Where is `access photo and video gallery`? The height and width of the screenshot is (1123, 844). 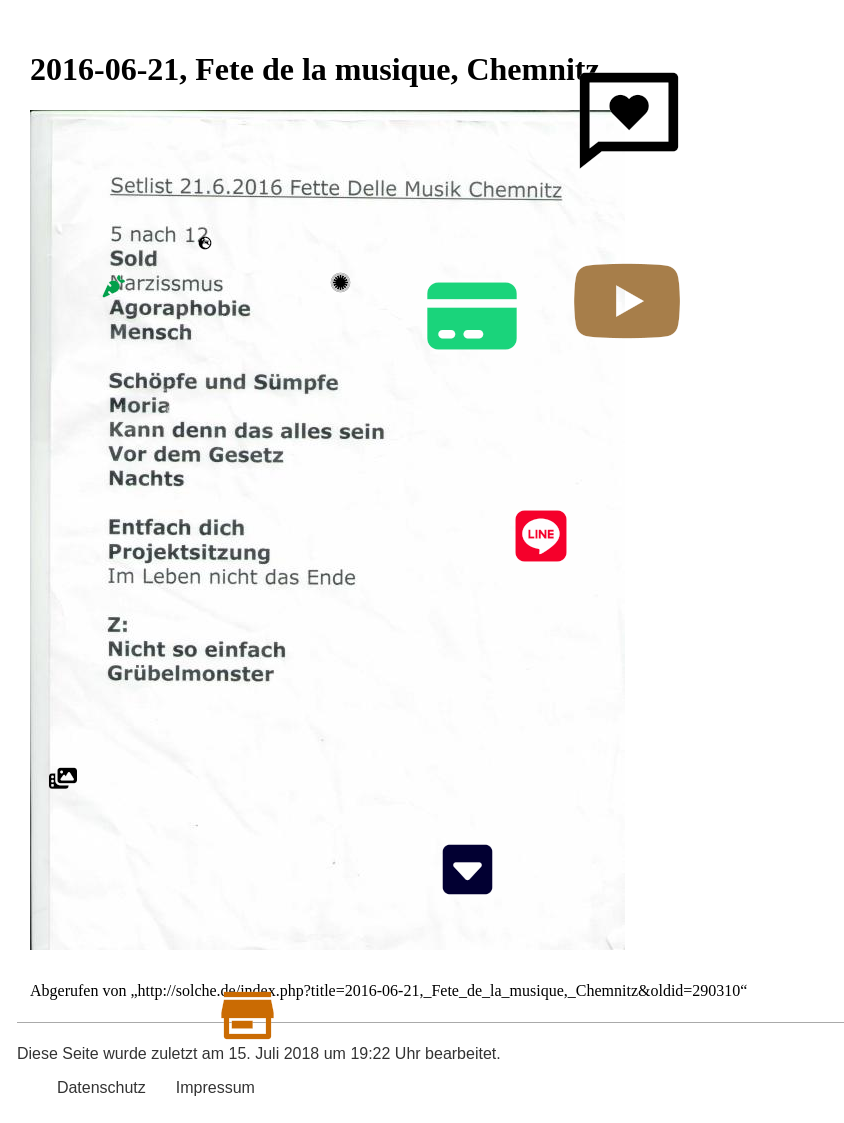
access photo and video gallery is located at coordinates (63, 779).